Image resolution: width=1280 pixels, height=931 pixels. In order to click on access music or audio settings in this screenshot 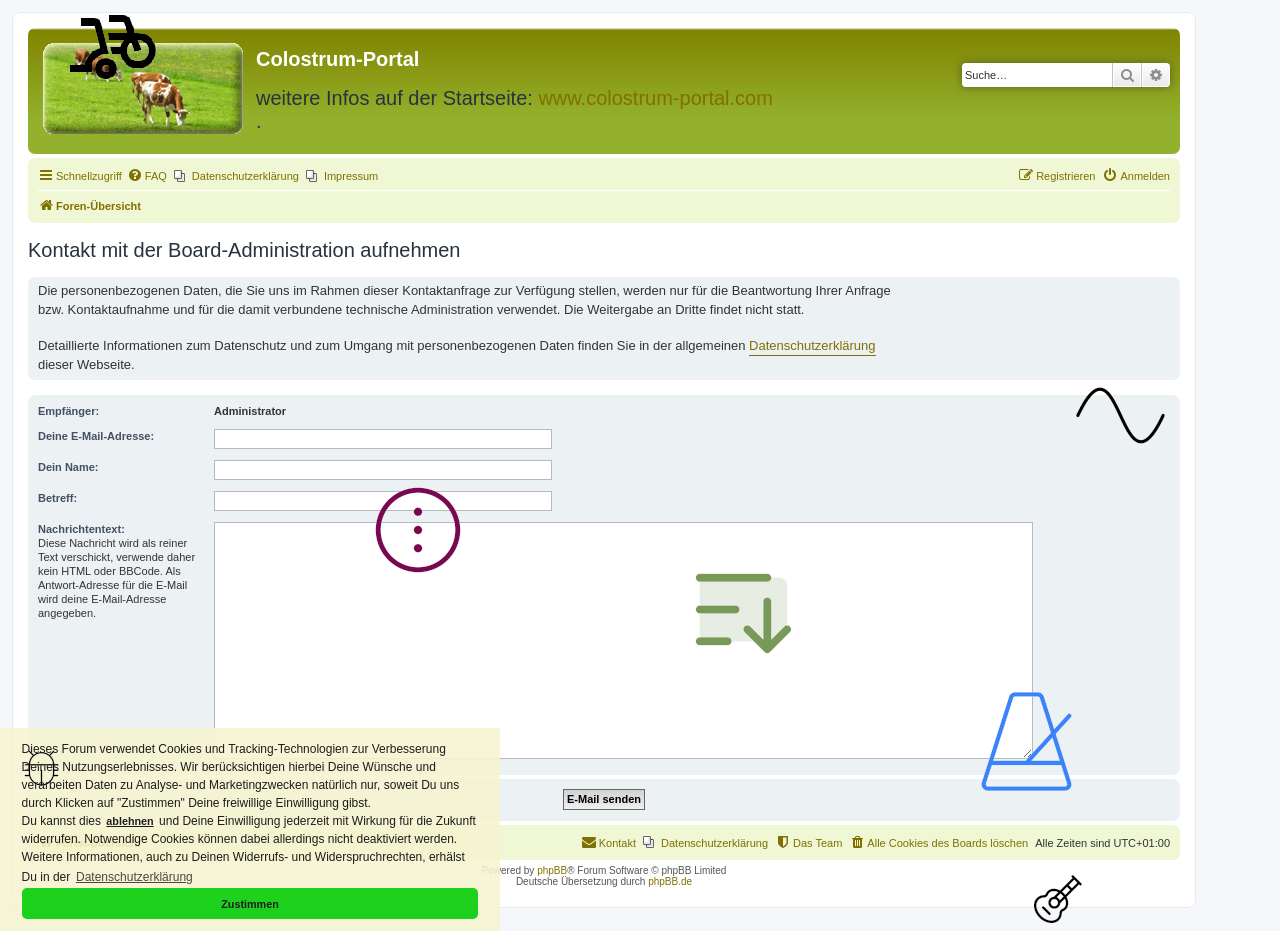, I will do `click(1057, 899)`.